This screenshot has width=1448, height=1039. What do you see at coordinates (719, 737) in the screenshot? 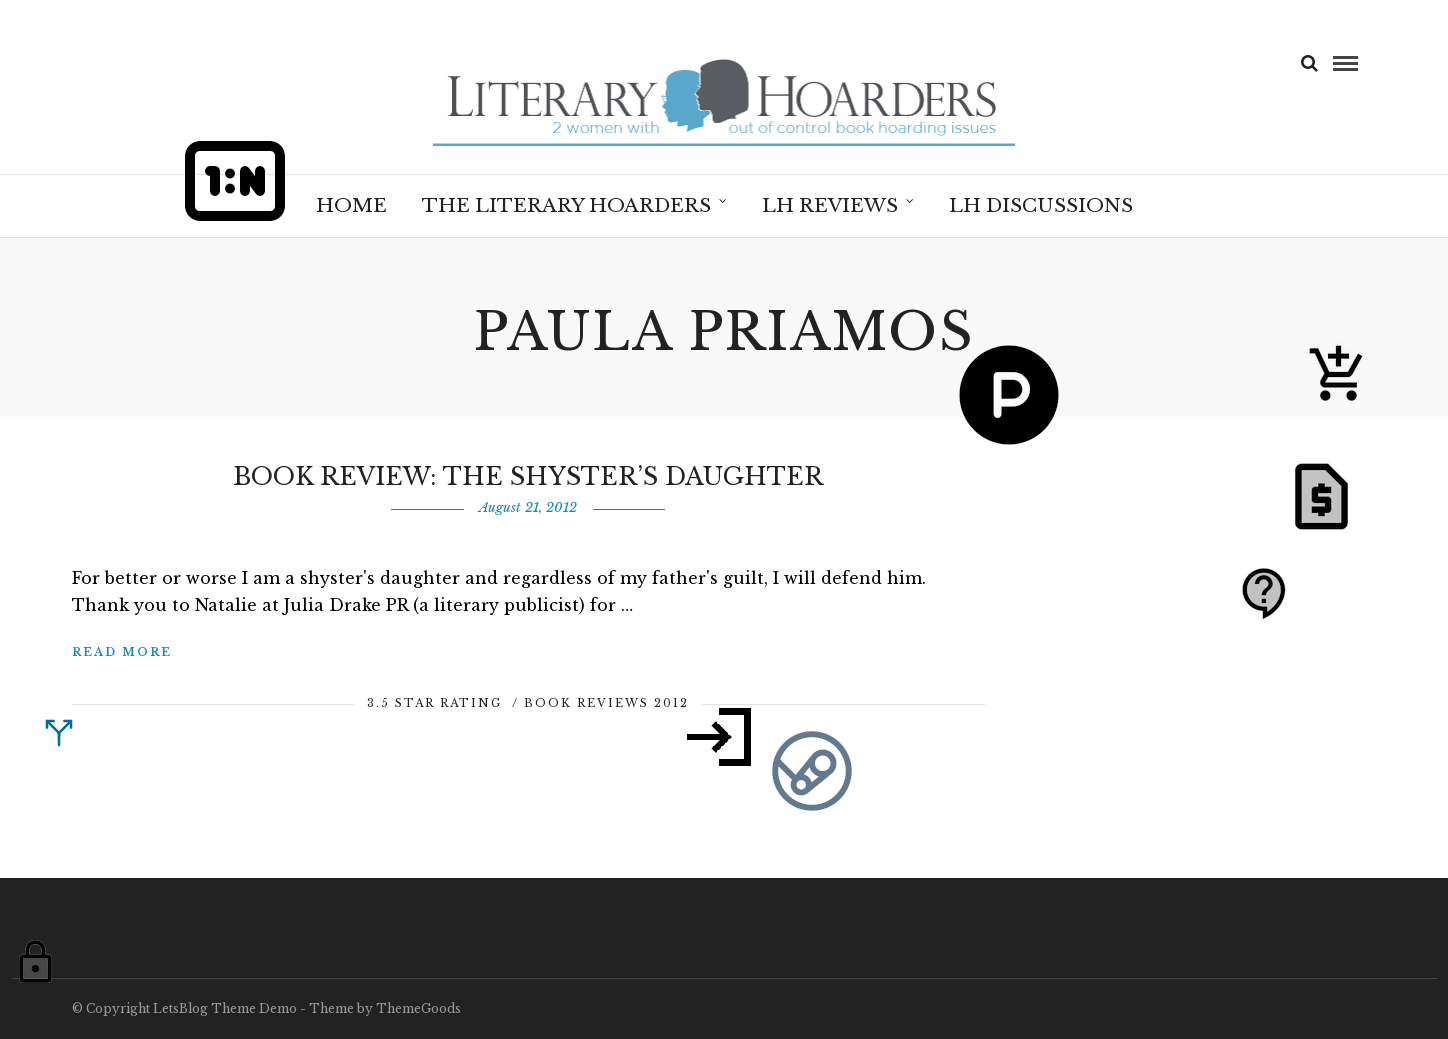
I see `log in to your account` at bounding box center [719, 737].